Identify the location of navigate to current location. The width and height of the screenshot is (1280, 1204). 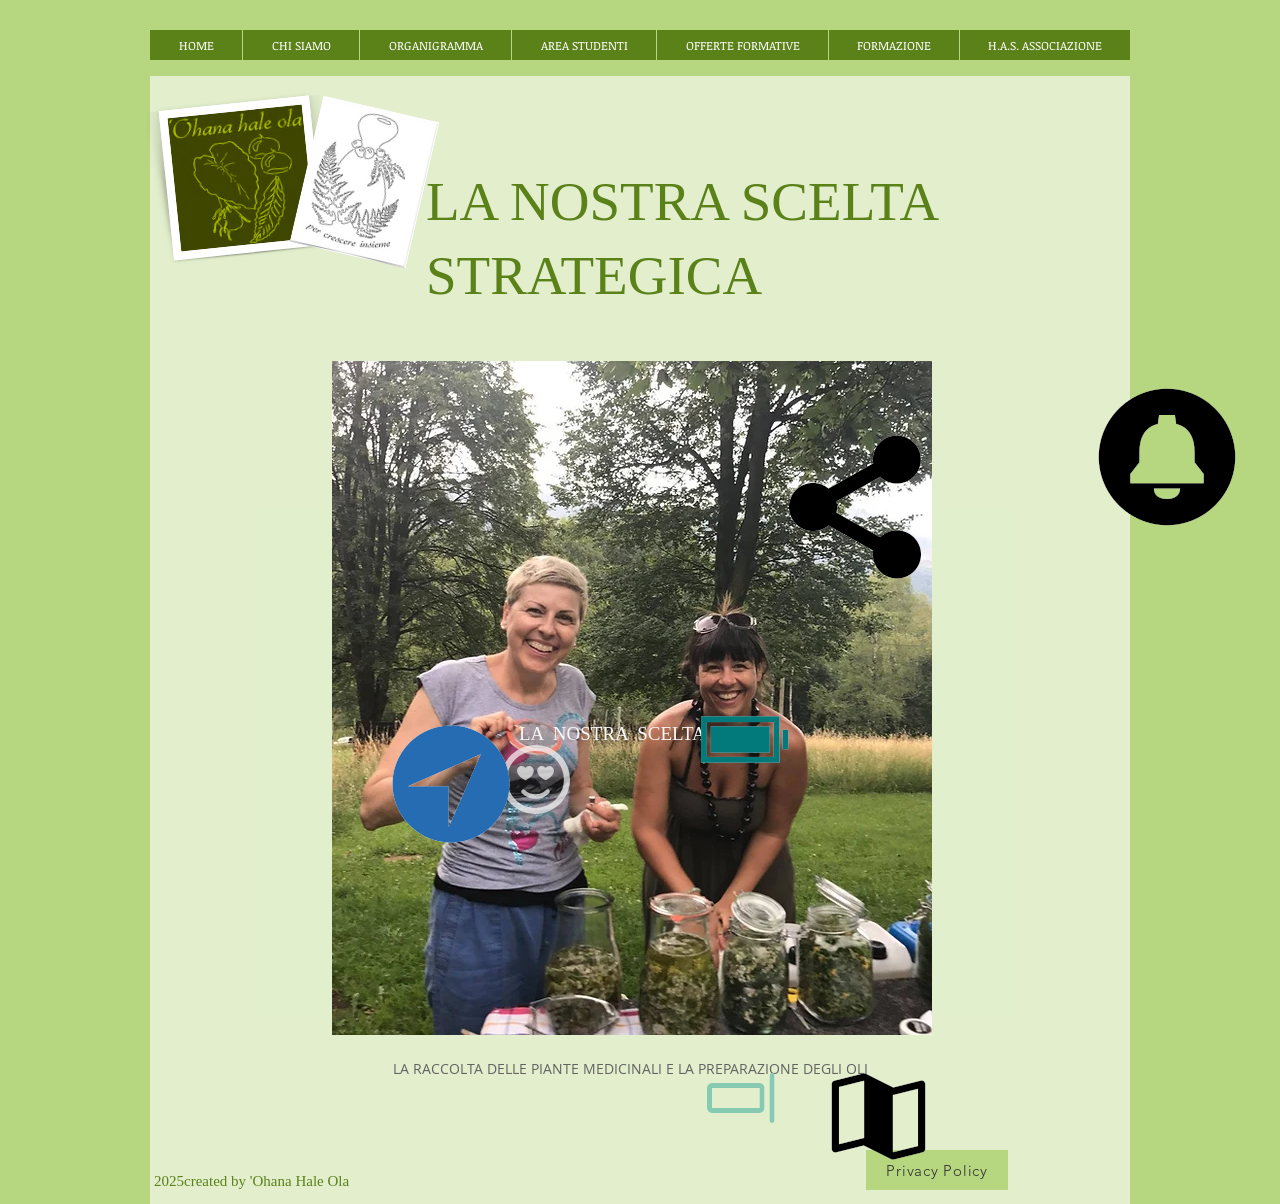
(451, 784).